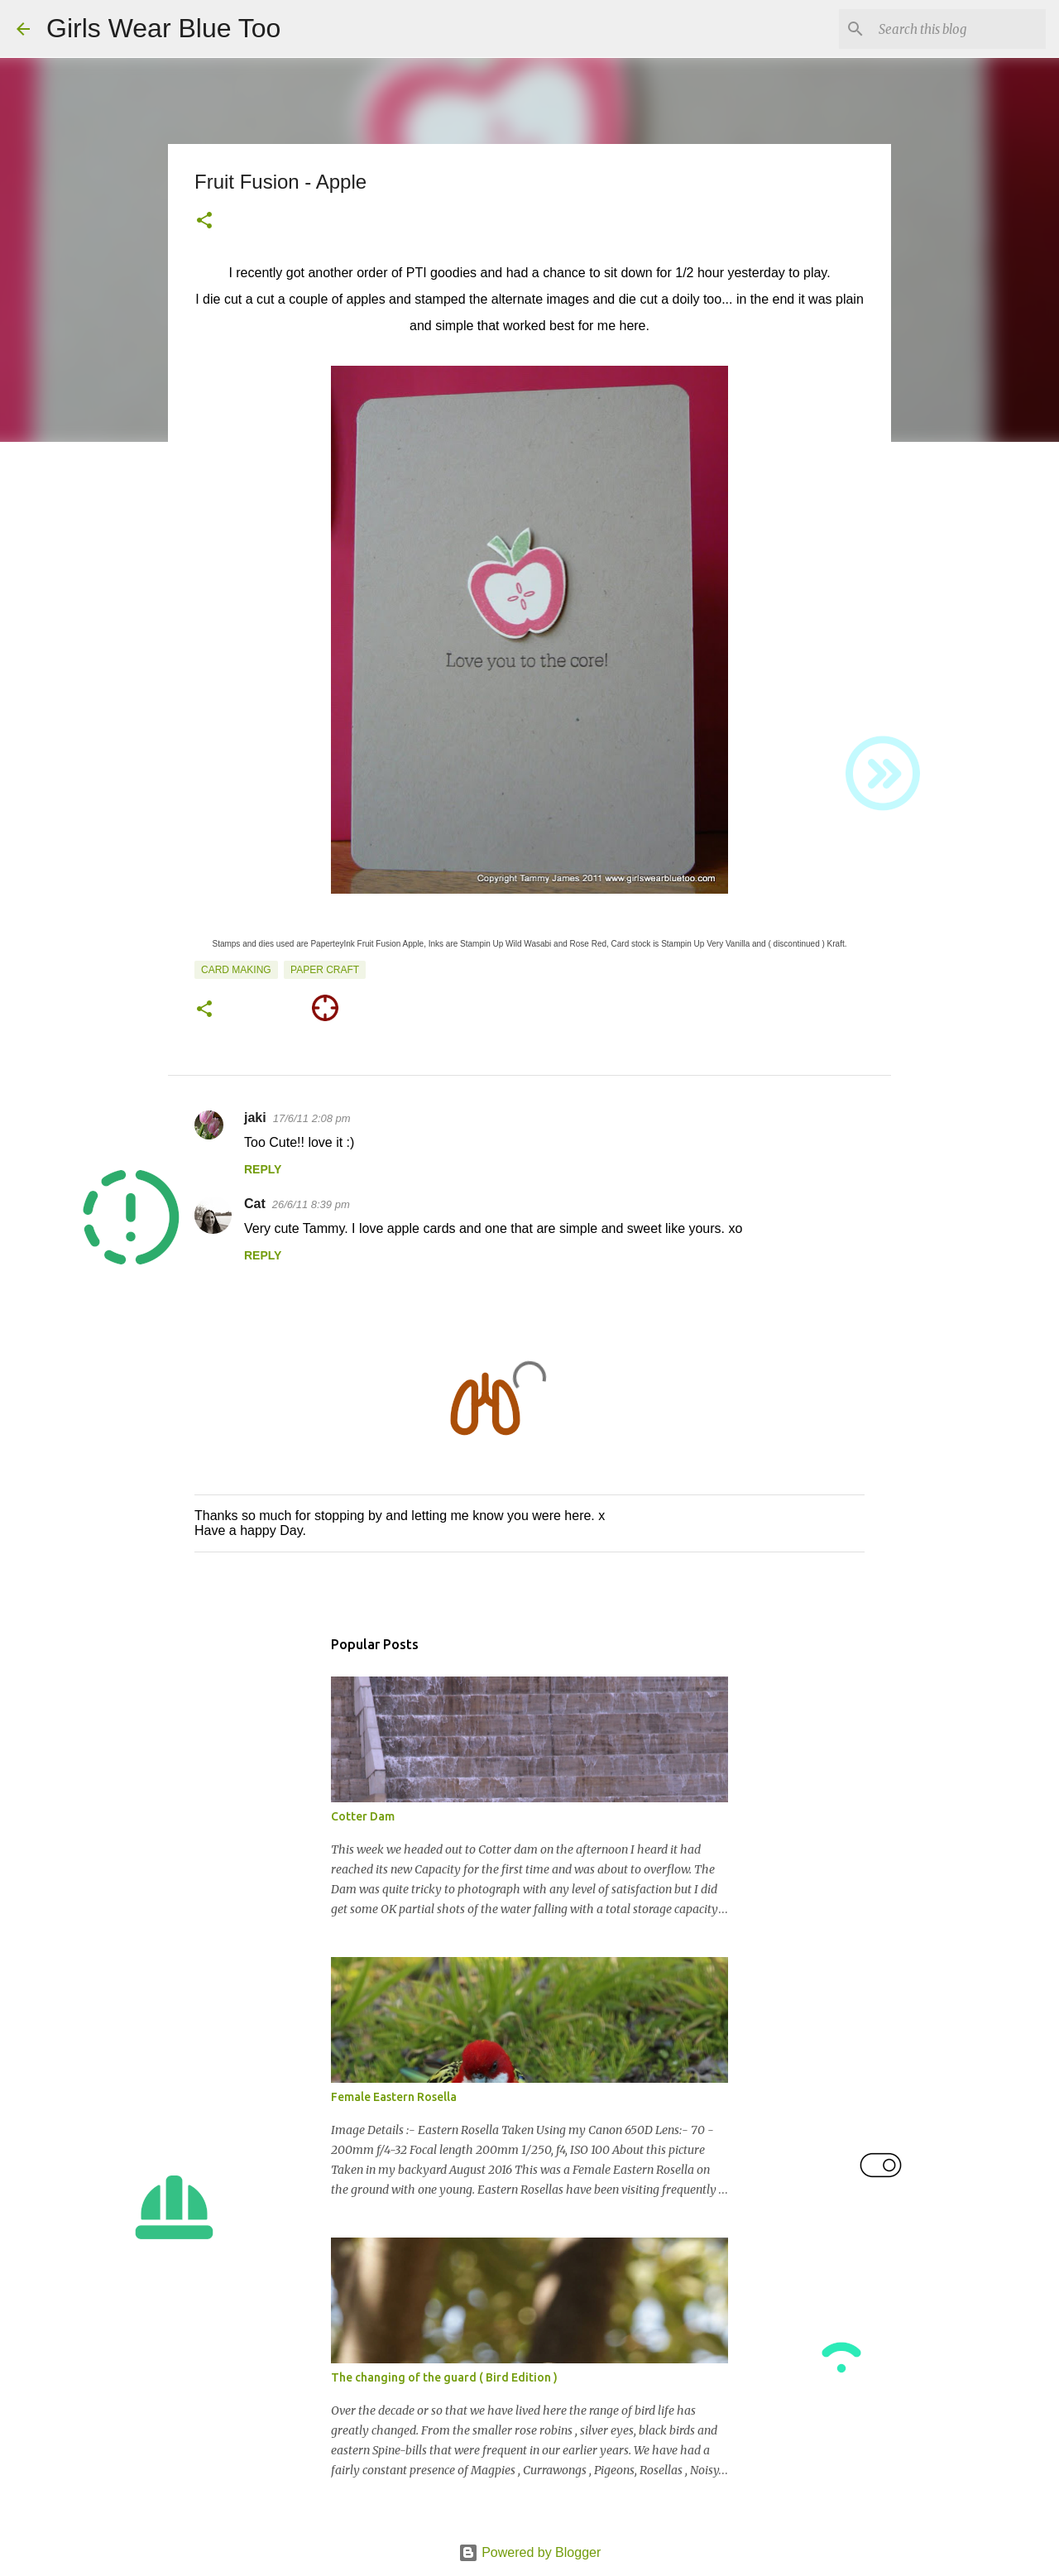 This screenshot has width=1059, height=2576. Describe the element at coordinates (325, 1008) in the screenshot. I see `center map on current location` at that location.